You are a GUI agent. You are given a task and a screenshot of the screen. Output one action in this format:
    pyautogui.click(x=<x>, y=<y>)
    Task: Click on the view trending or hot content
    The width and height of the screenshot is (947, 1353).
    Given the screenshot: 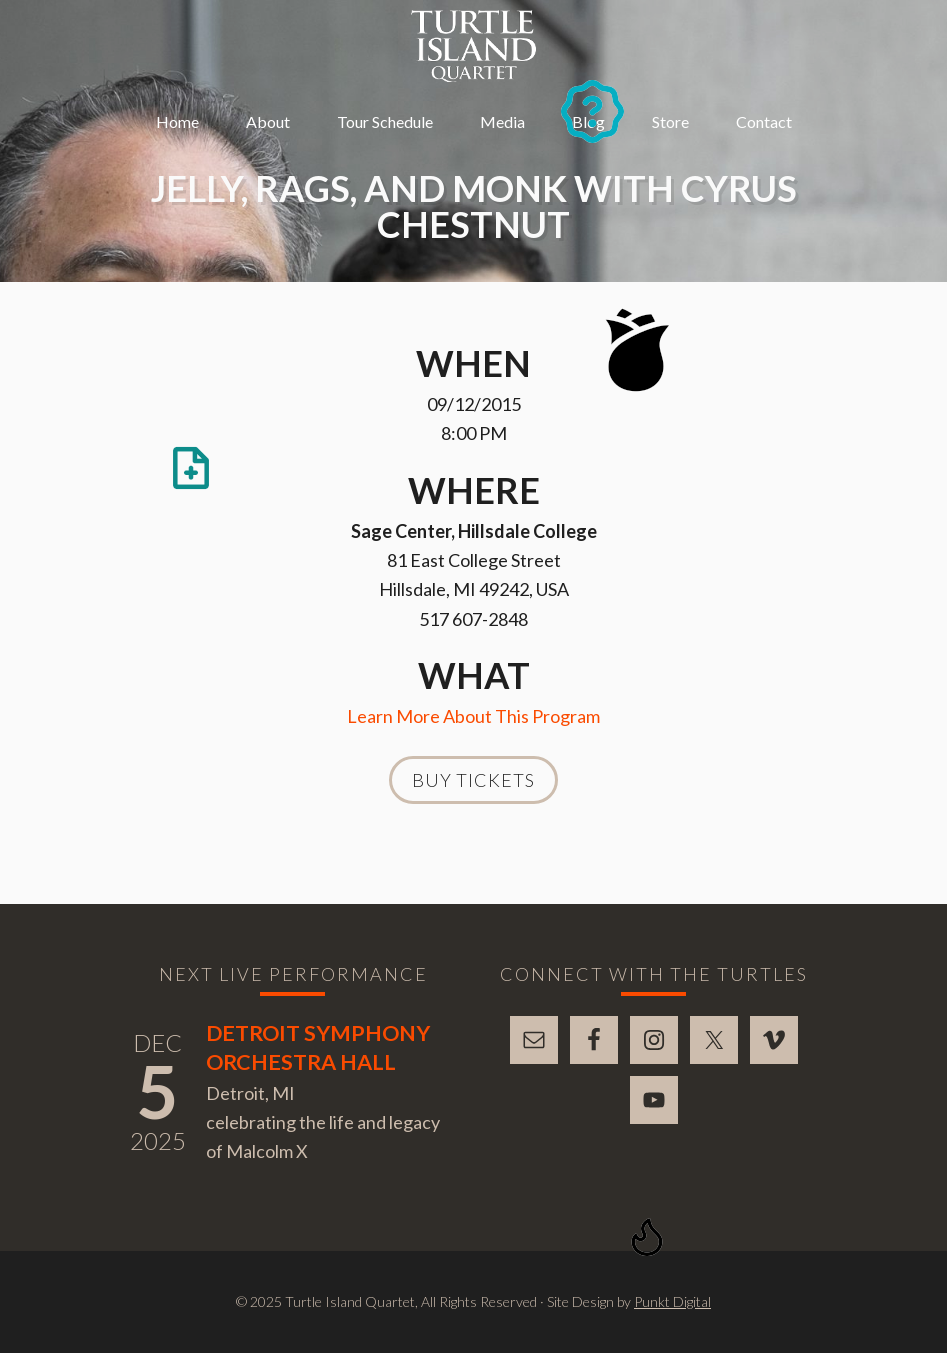 What is the action you would take?
    pyautogui.click(x=647, y=1237)
    